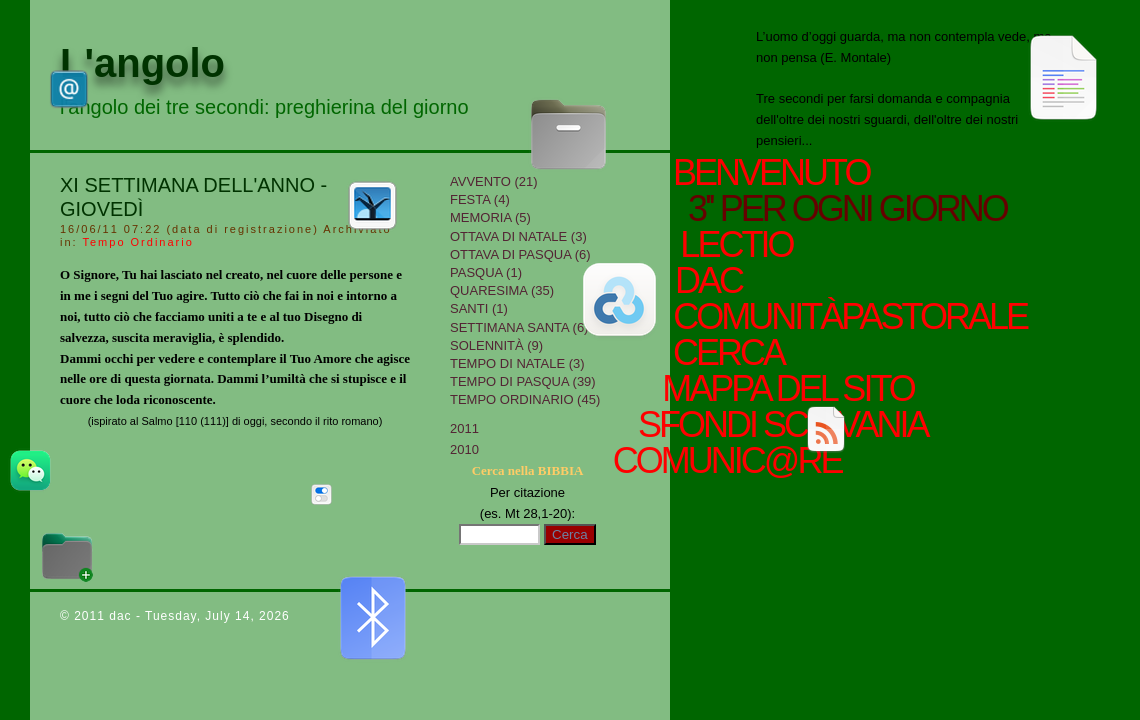 The image size is (1140, 720). Describe the element at coordinates (373, 618) in the screenshot. I see `indicates bluetooth is currently enabled and active` at that location.